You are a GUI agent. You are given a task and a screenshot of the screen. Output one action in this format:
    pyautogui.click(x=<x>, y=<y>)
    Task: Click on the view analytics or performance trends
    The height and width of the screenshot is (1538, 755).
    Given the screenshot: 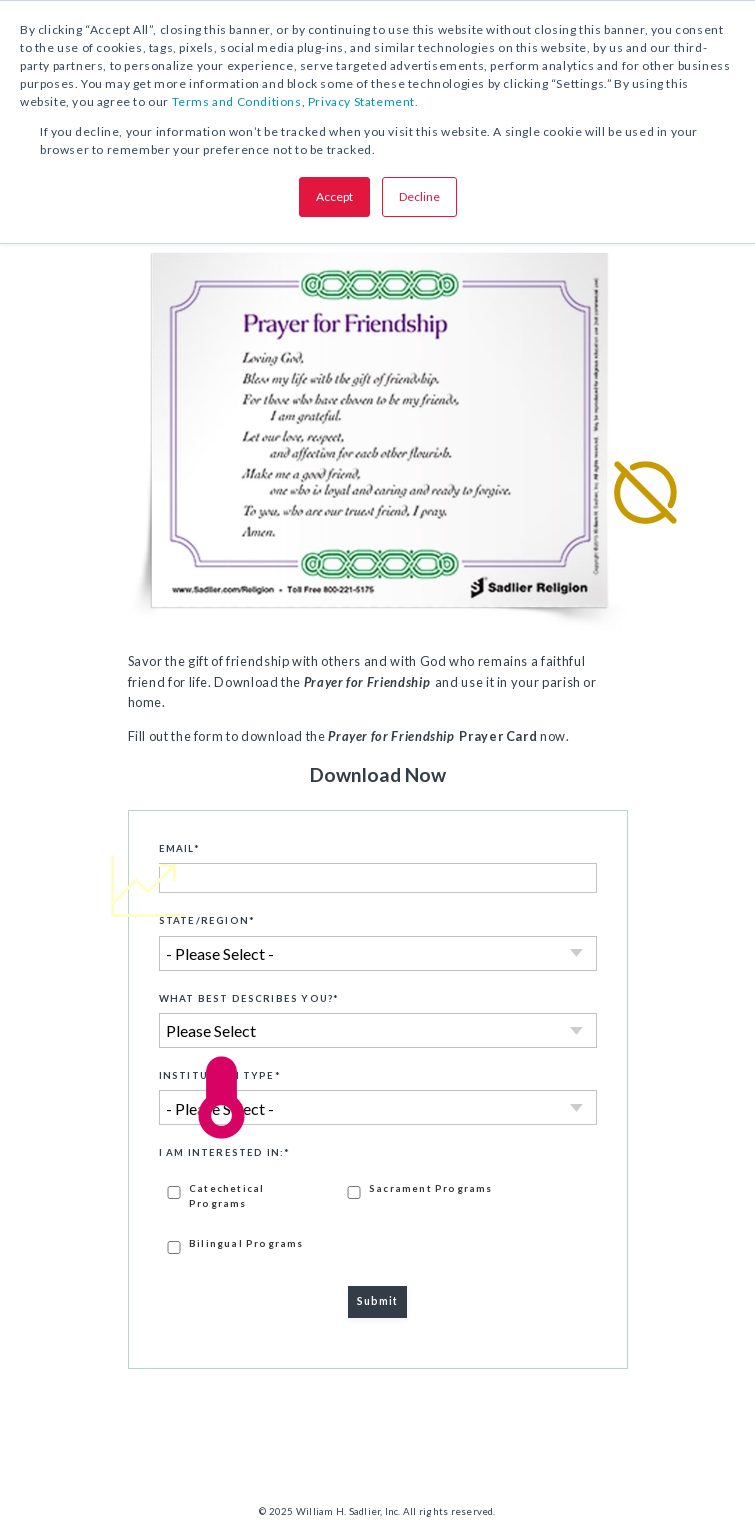 What is the action you would take?
    pyautogui.click(x=148, y=886)
    